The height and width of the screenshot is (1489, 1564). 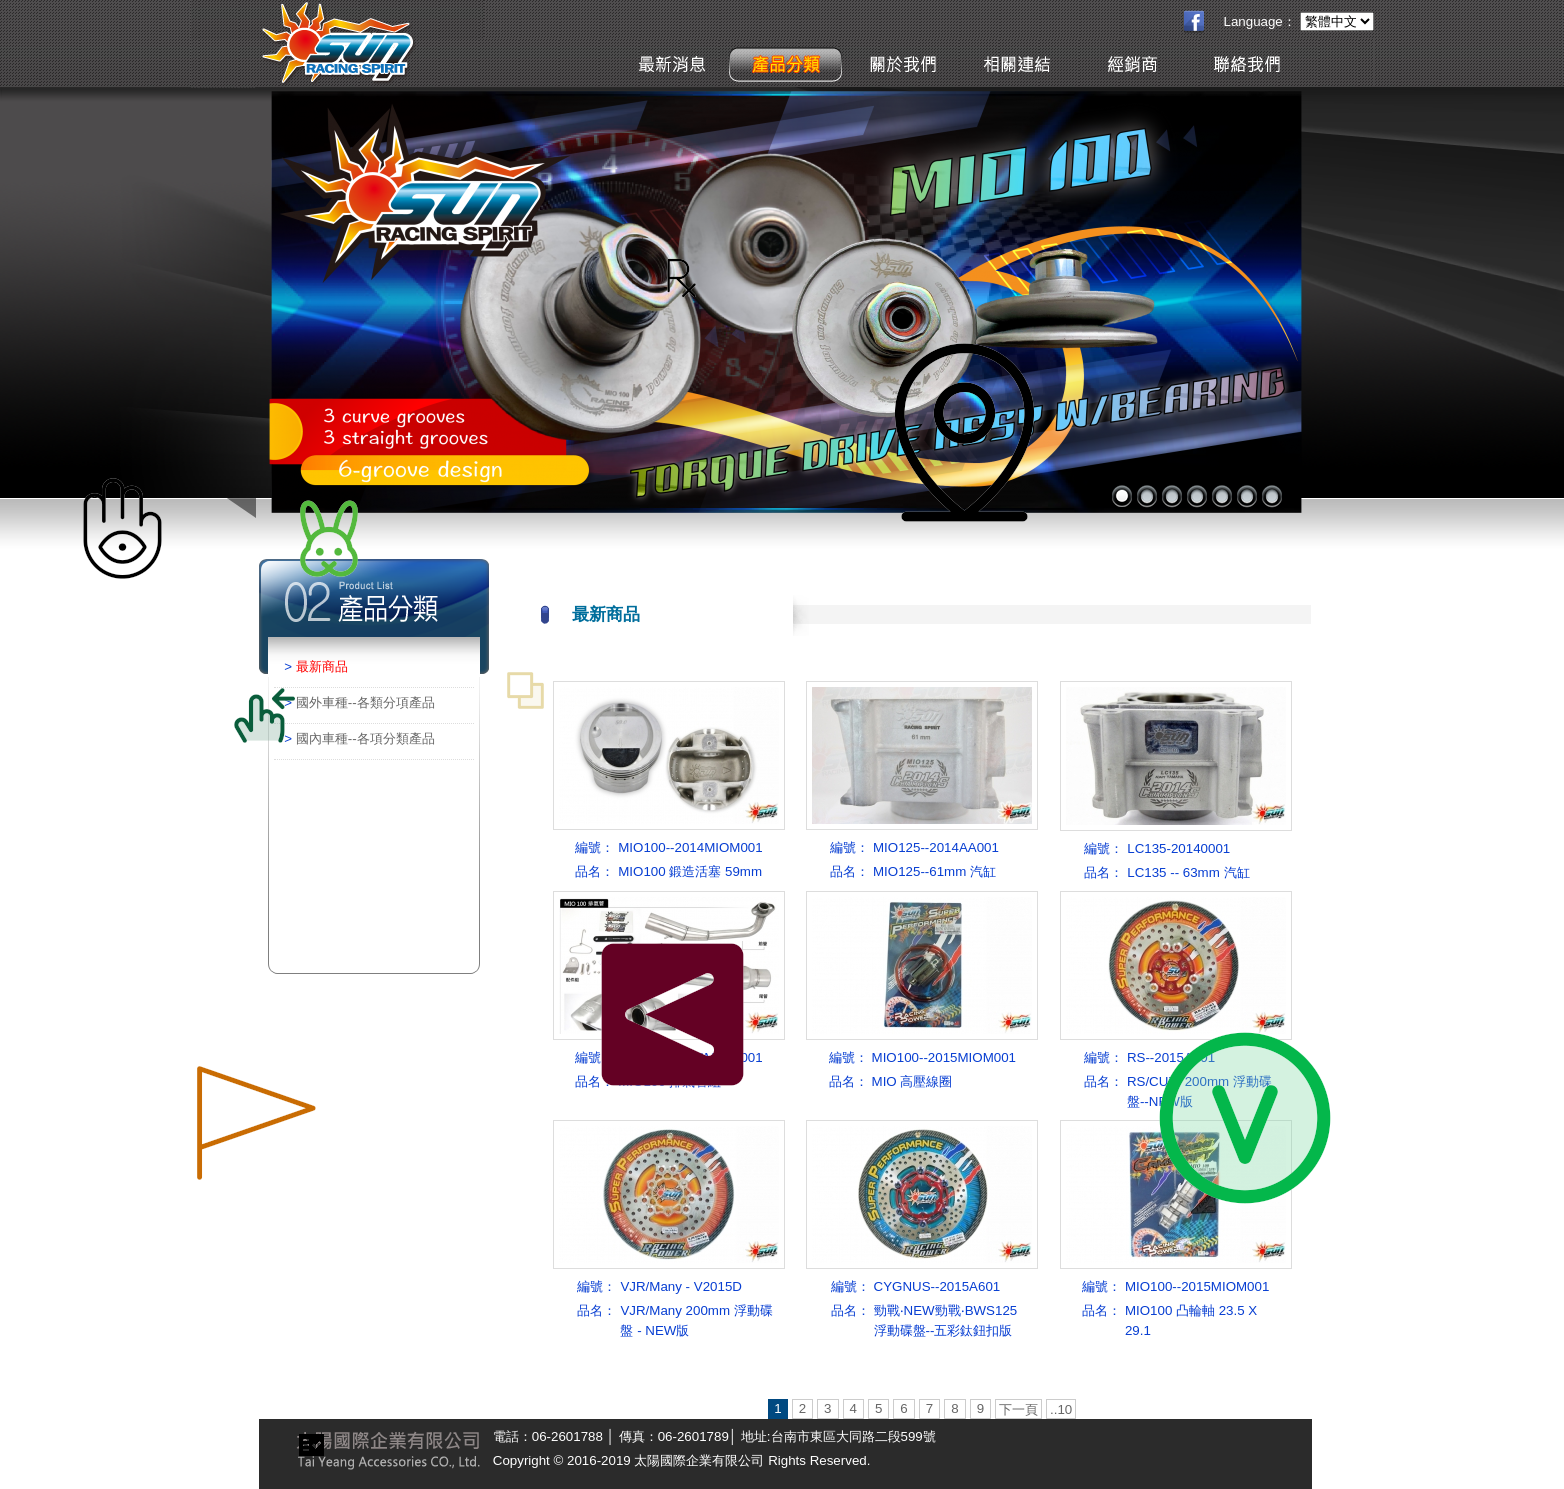 What do you see at coordinates (329, 540) in the screenshot?
I see `access pet or animal-related features` at bounding box center [329, 540].